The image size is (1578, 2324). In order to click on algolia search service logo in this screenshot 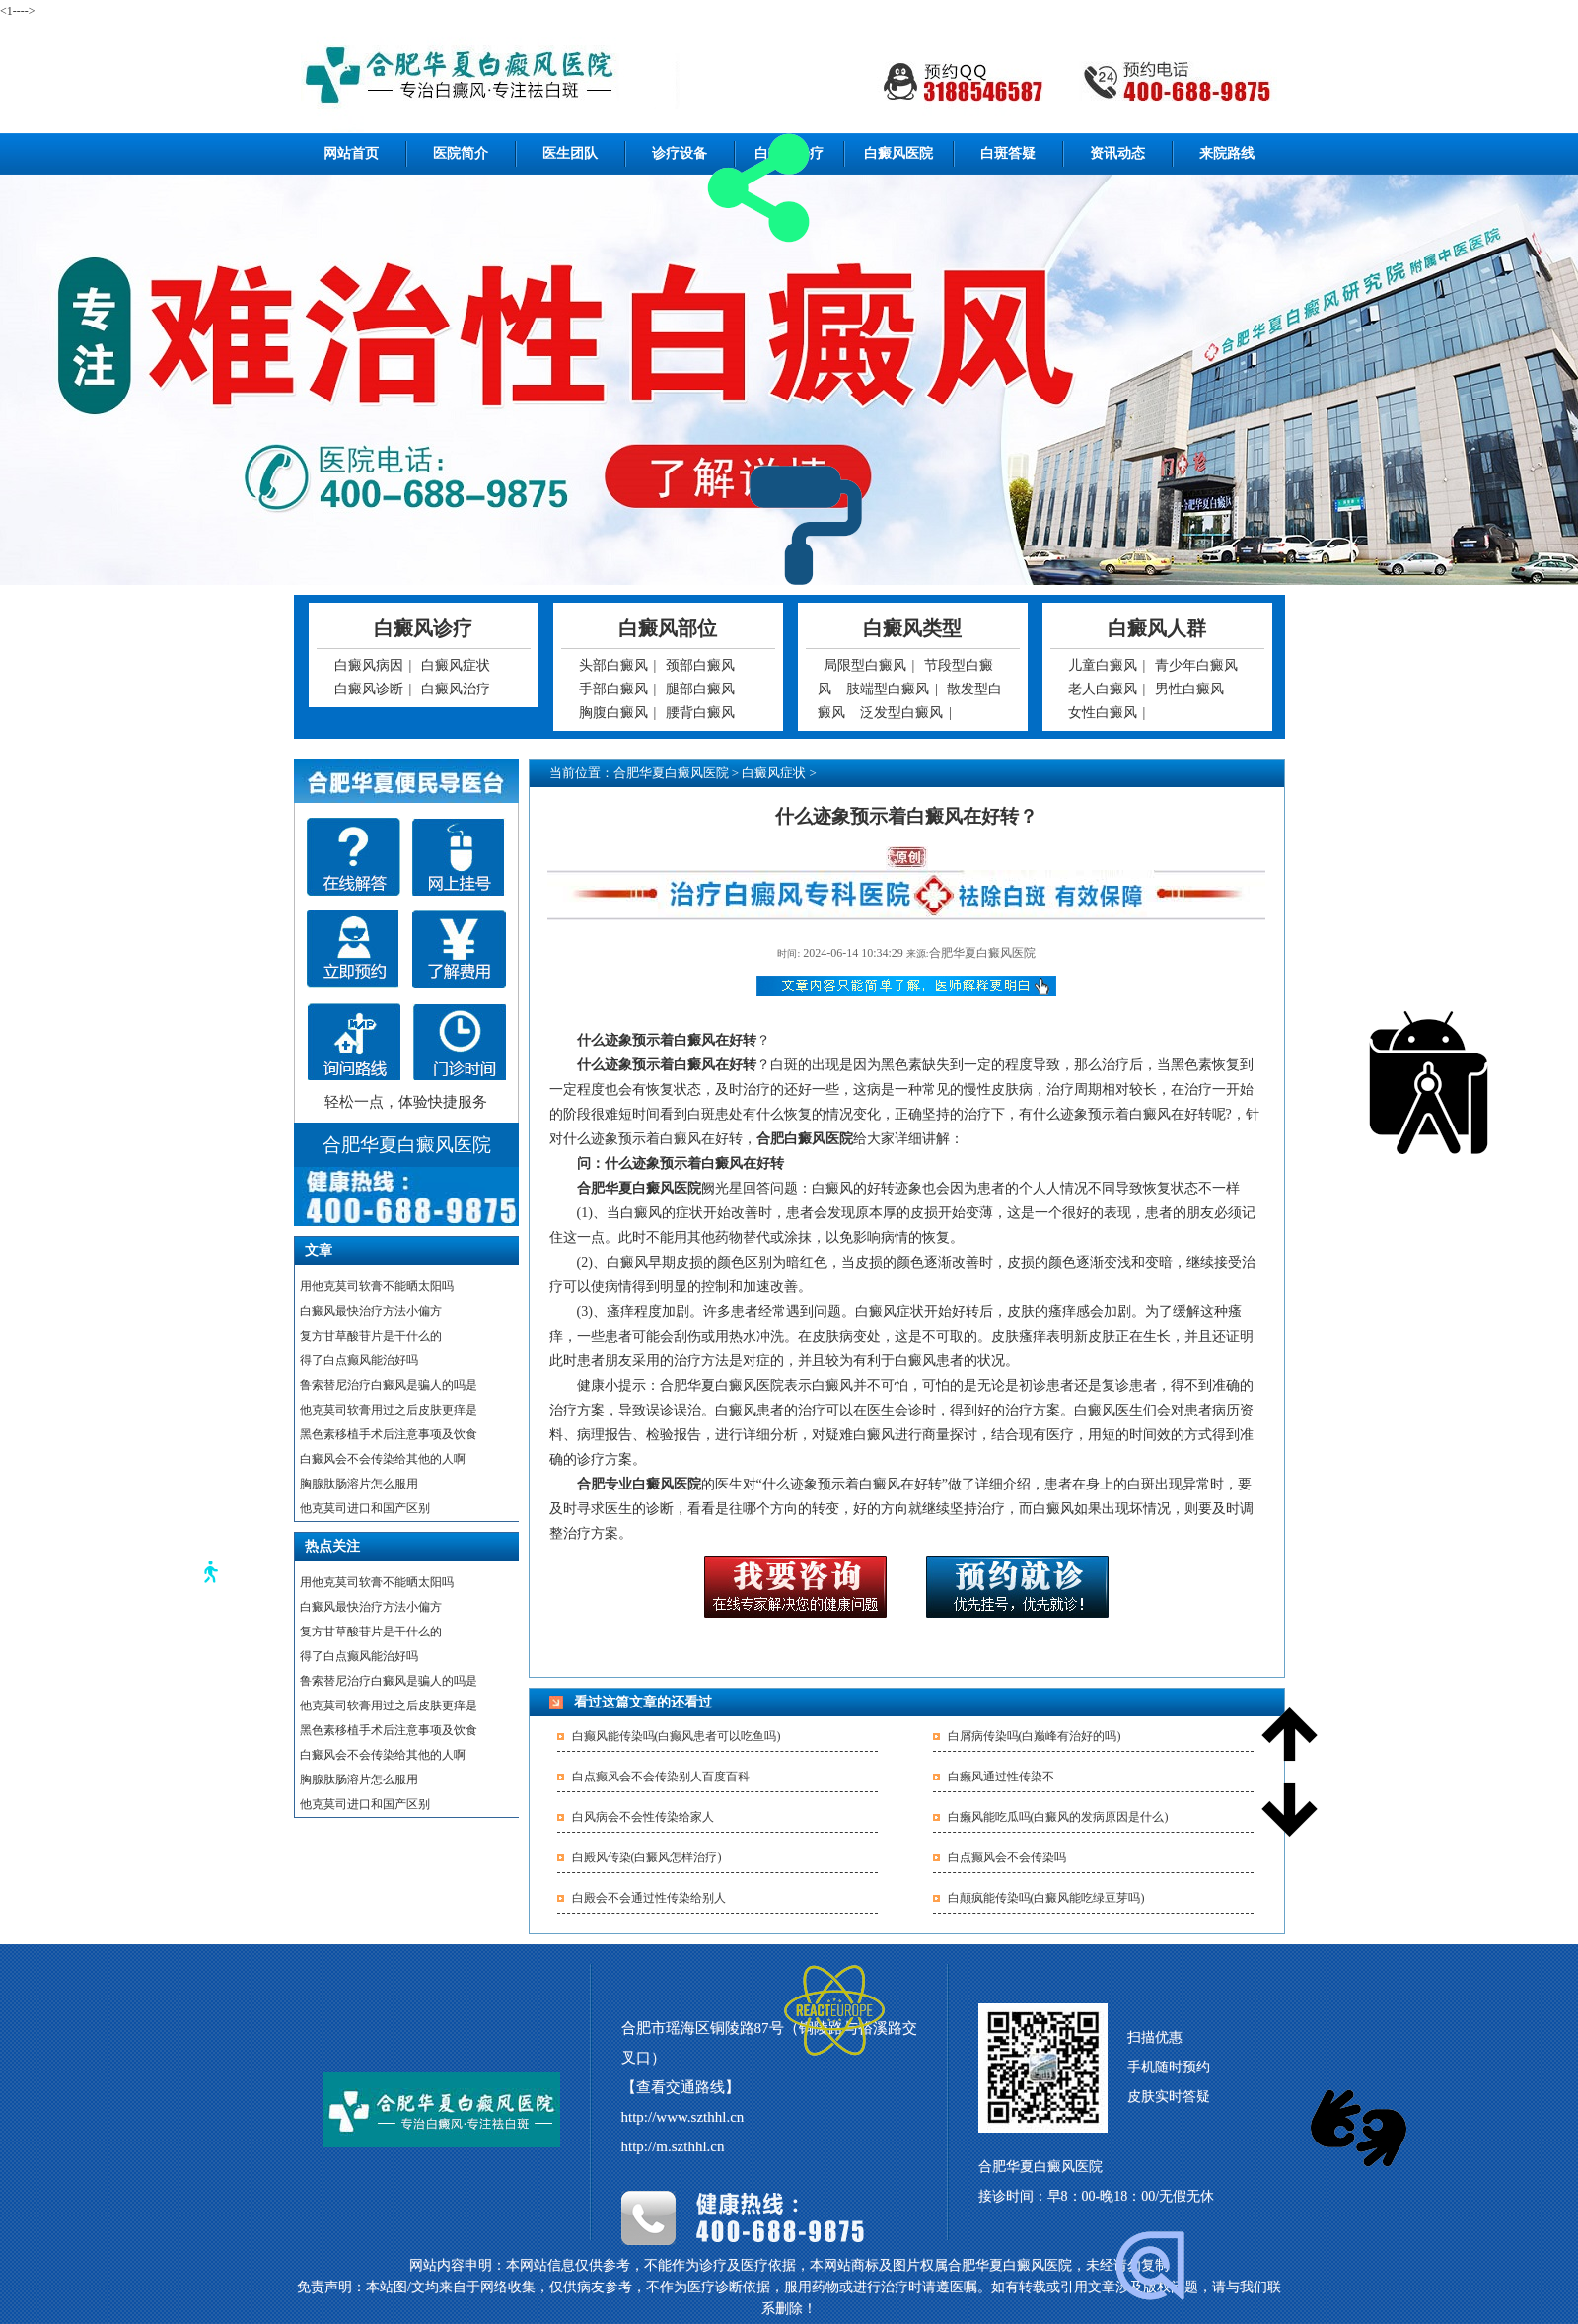, I will do `click(1150, 2266)`.